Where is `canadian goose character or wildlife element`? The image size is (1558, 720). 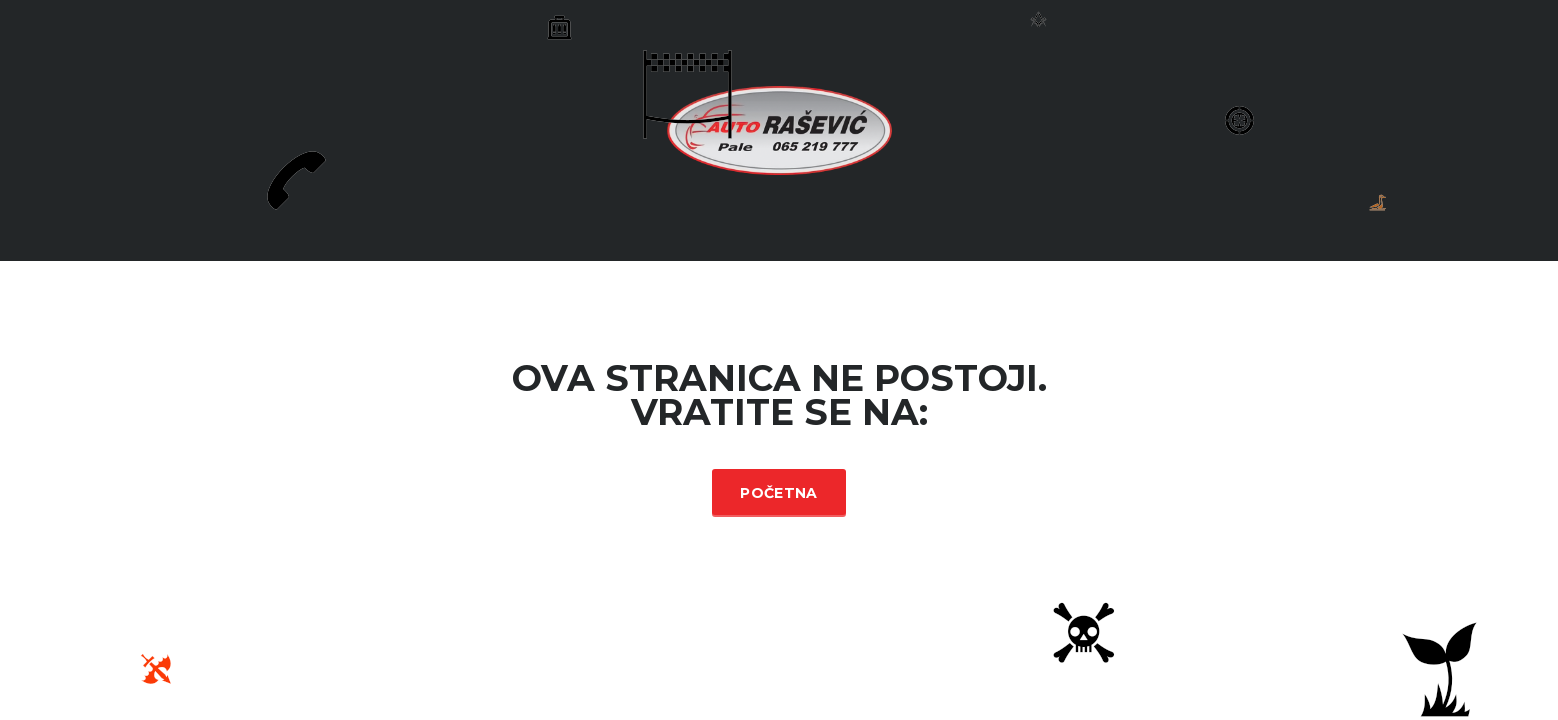 canadian goose character or wildlife element is located at coordinates (1377, 202).